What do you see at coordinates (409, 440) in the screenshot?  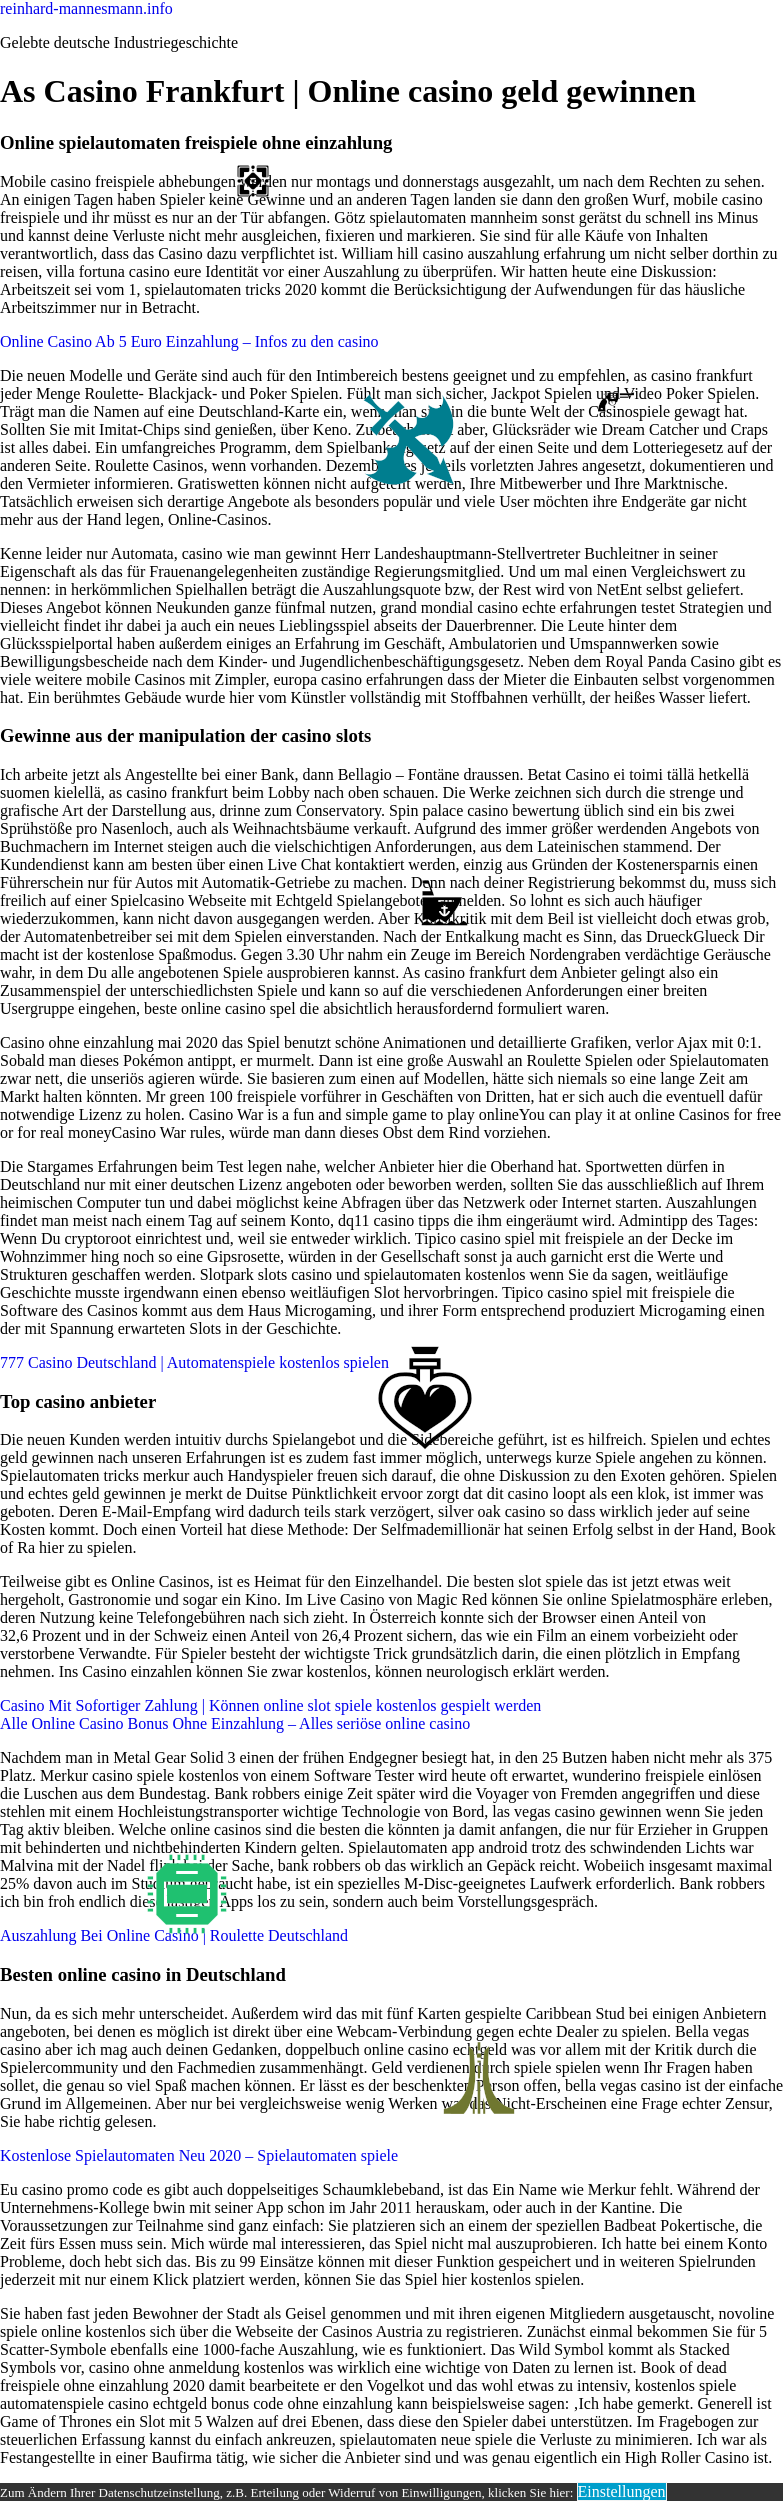 I see `equip a bat-themed blade weapon` at bounding box center [409, 440].